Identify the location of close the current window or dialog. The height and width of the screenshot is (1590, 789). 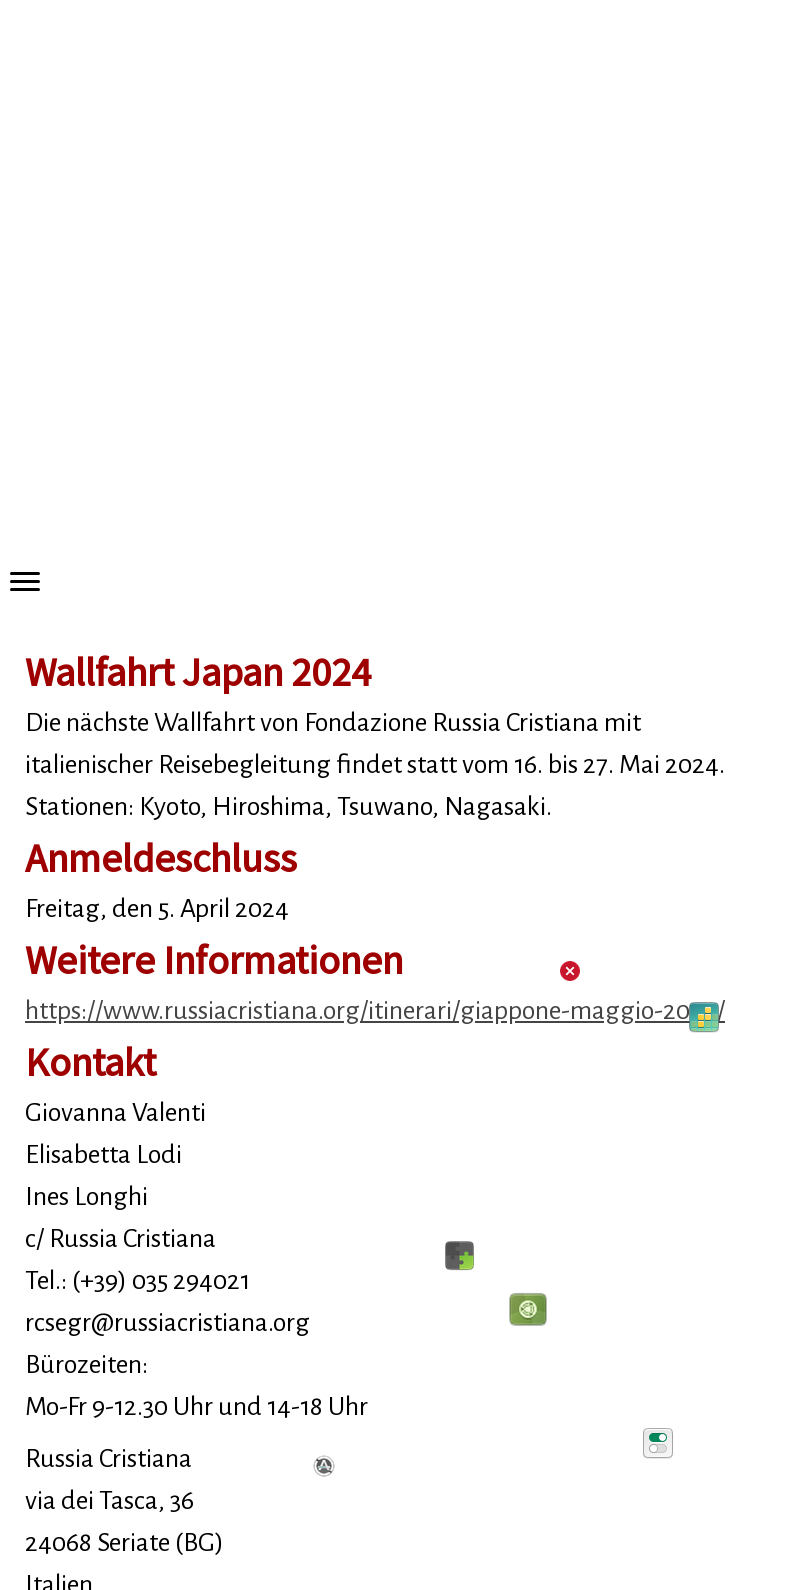
(570, 971).